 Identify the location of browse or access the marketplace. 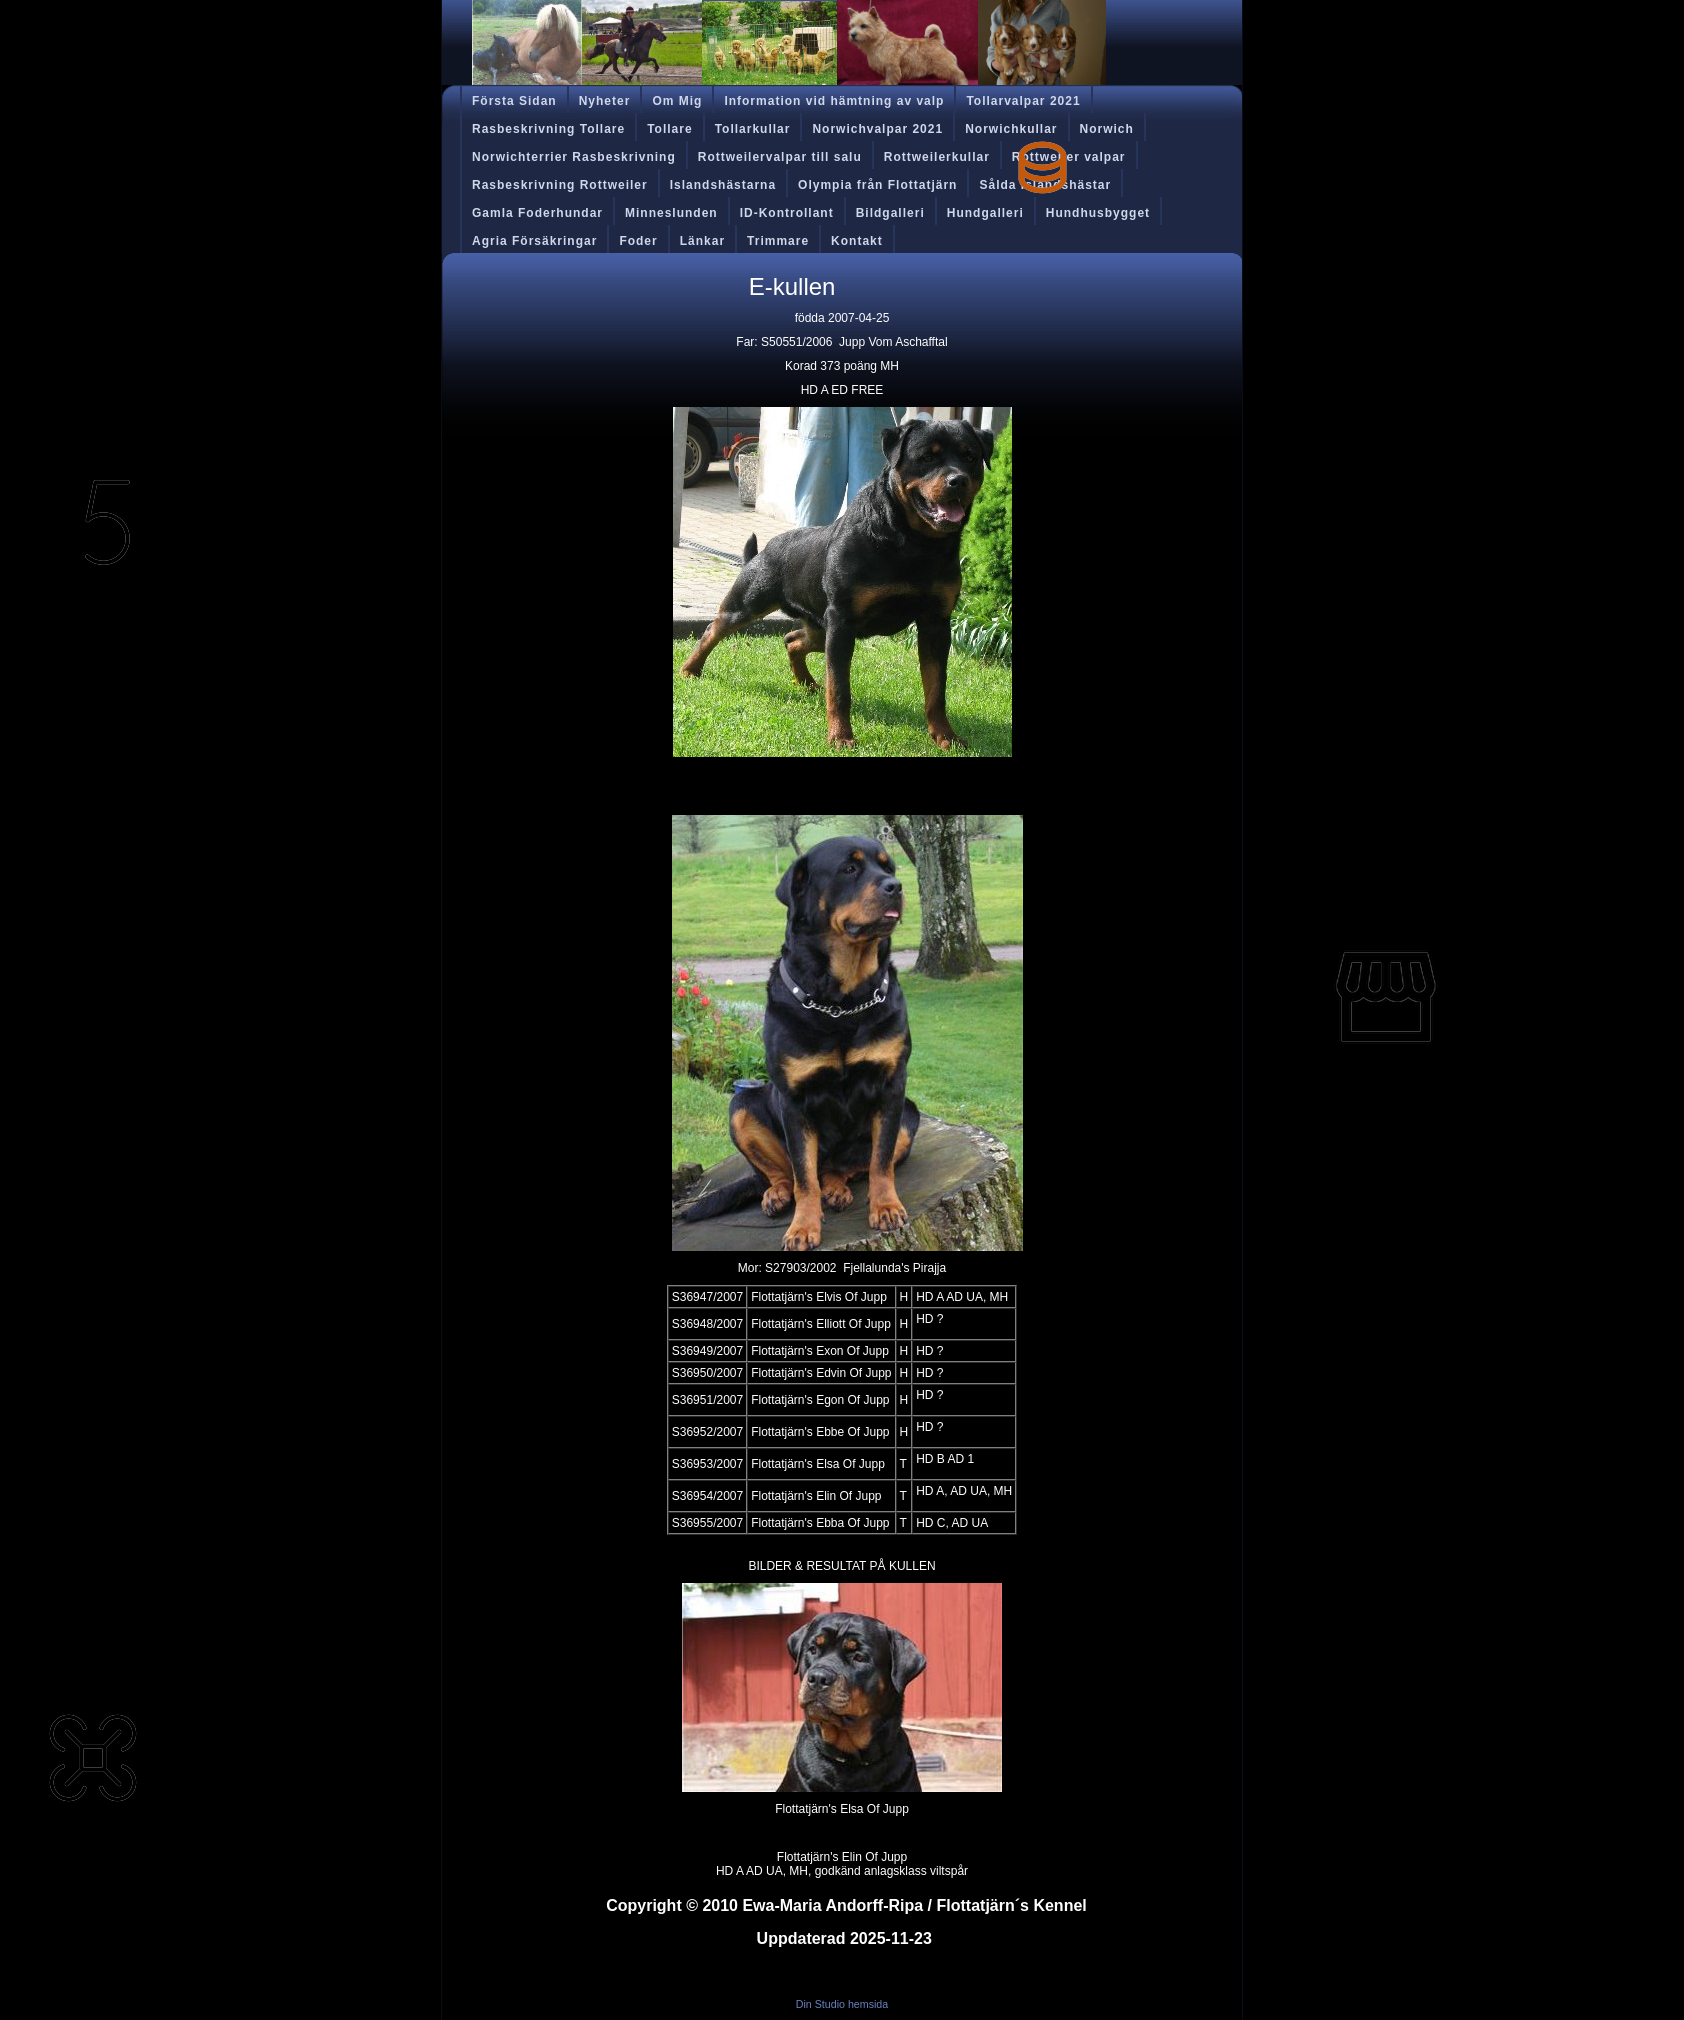
(1386, 997).